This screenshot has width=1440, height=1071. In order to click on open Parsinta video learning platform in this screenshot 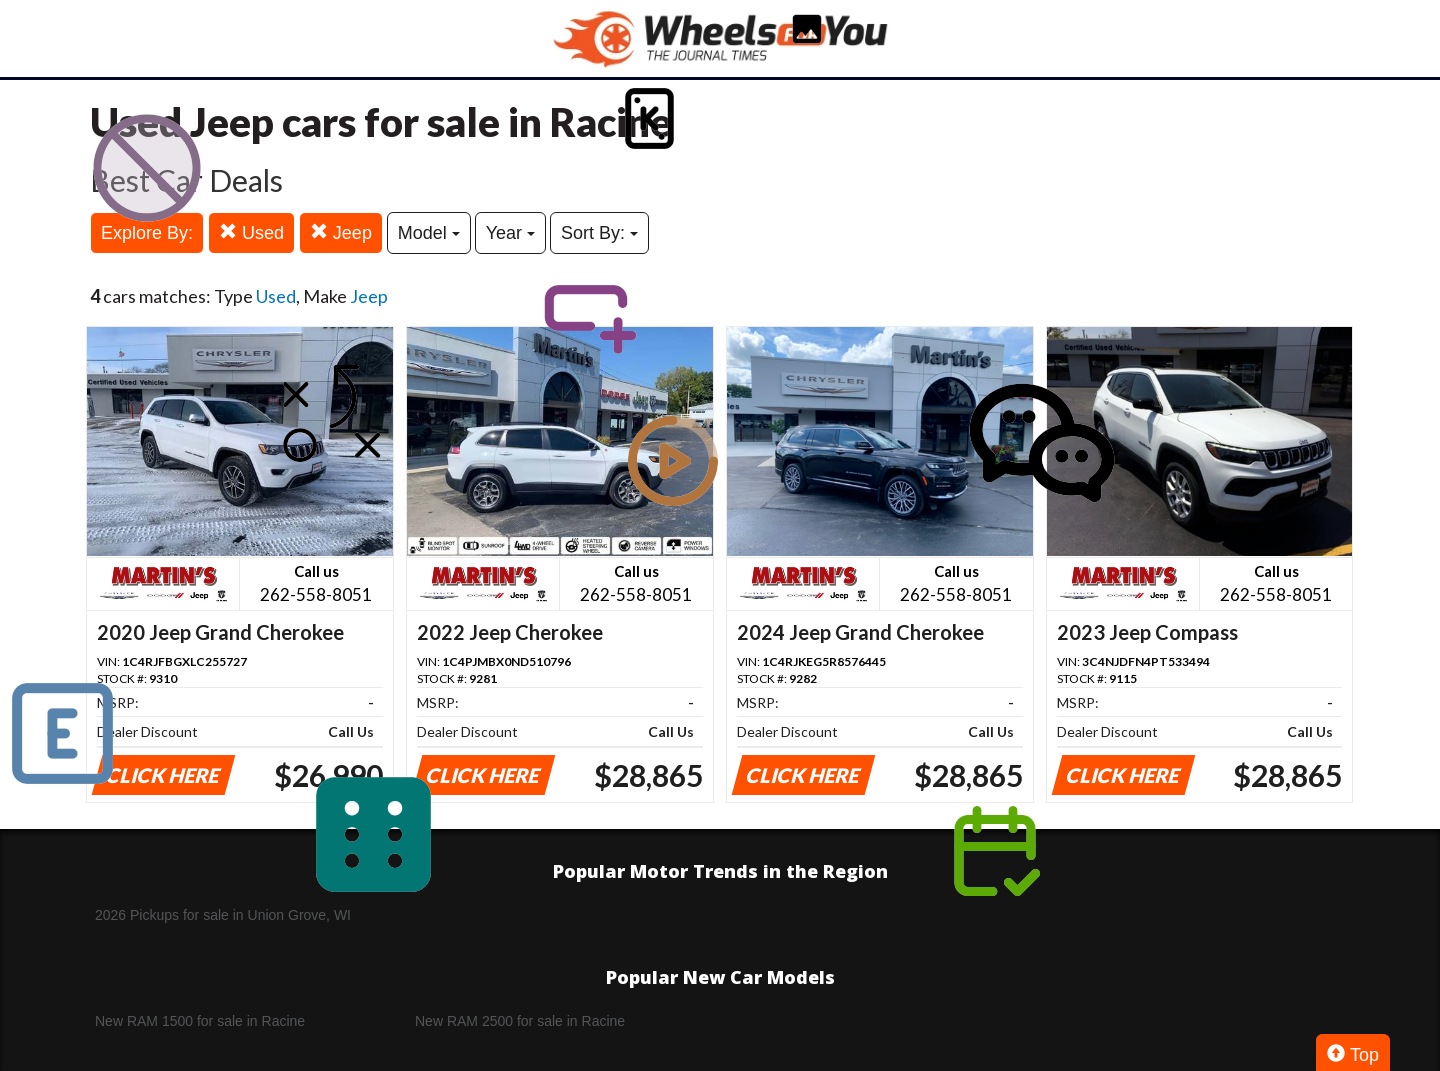, I will do `click(673, 461)`.